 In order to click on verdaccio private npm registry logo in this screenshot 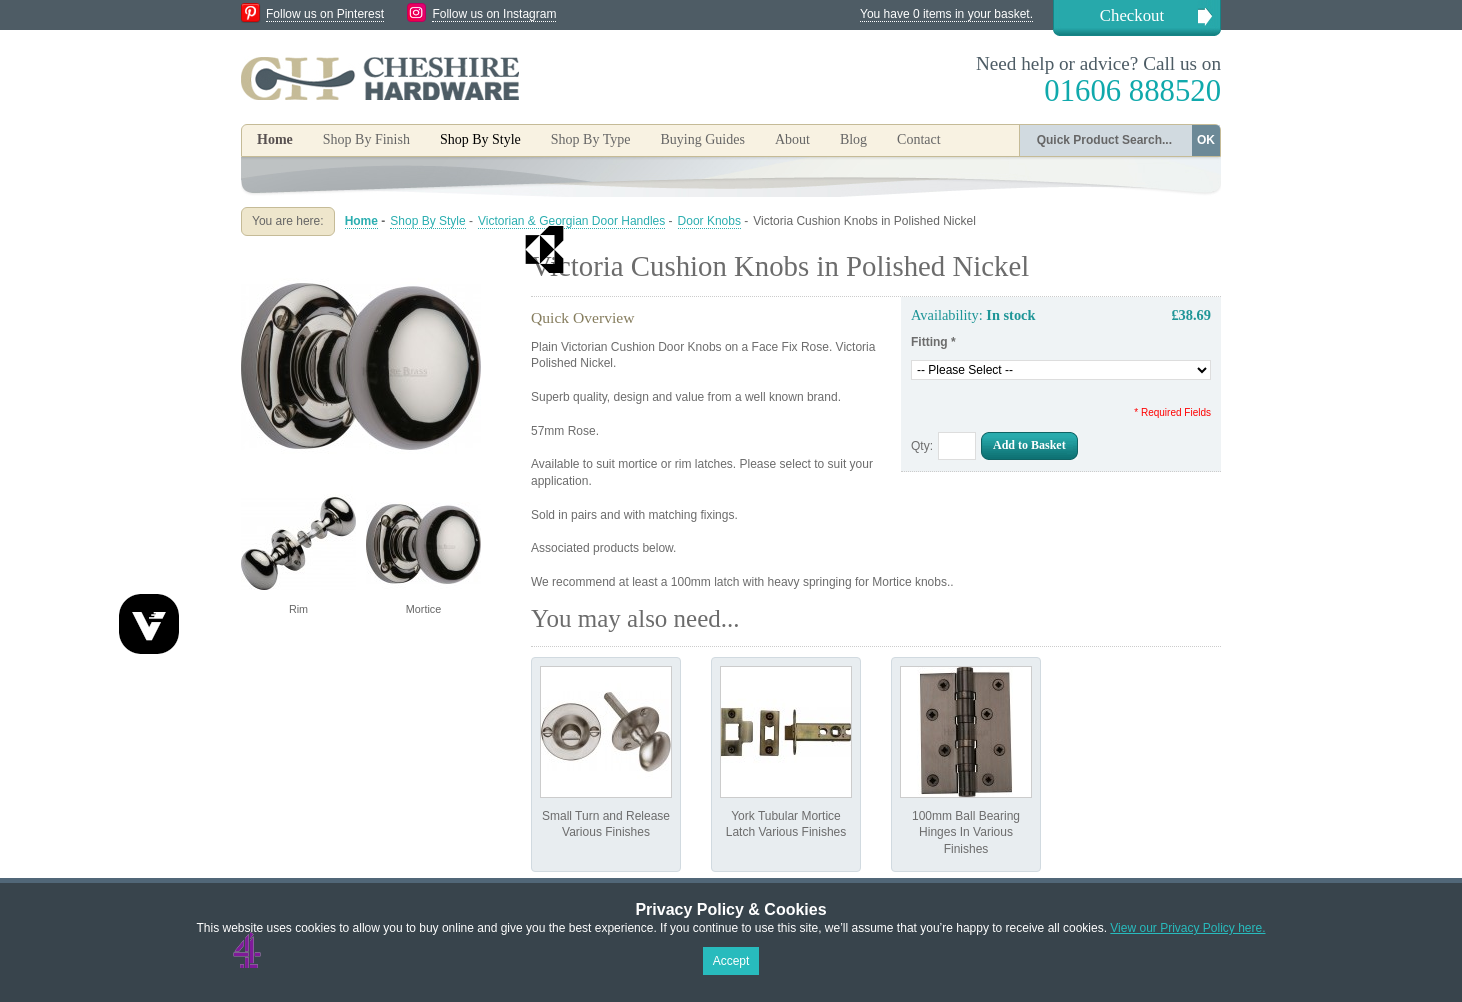, I will do `click(149, 624)`.